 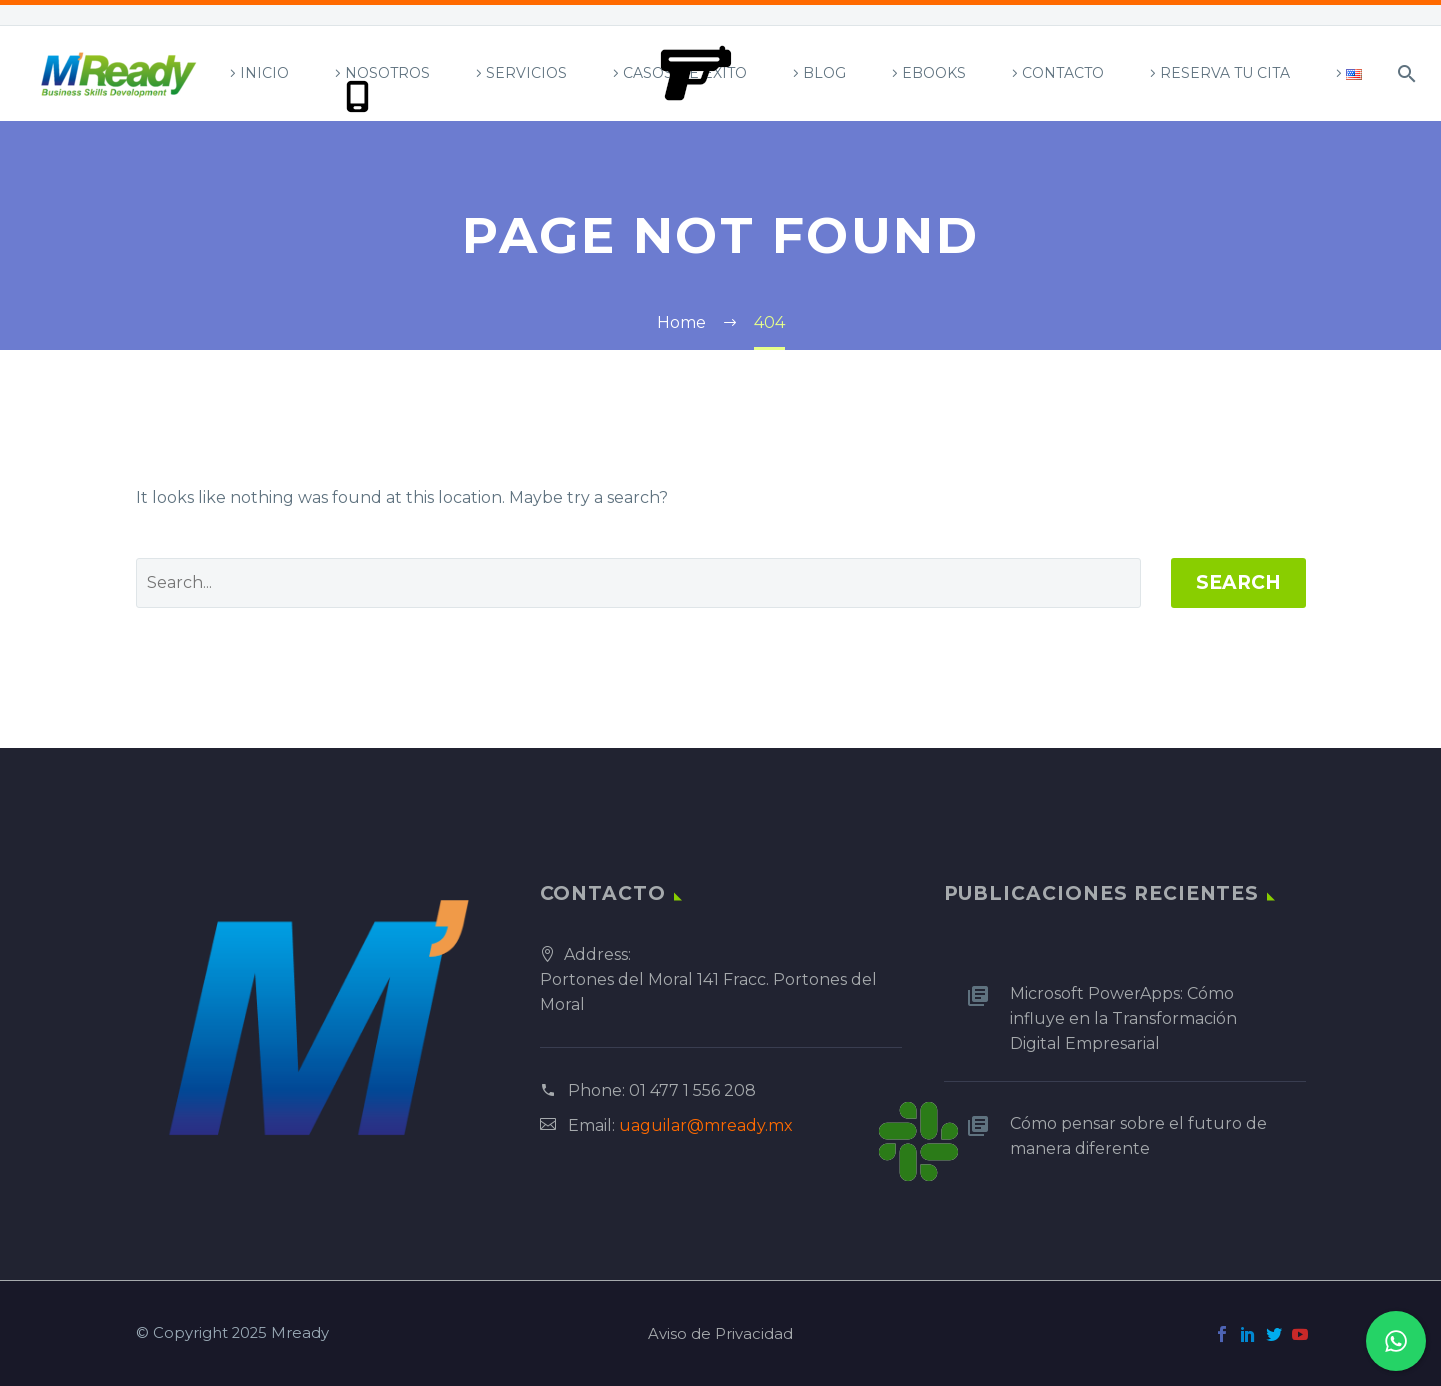 What do you see at coordinates (357, 96) in the screenshot?
I see `switch to mobile view` at bounding box center [357, 96].